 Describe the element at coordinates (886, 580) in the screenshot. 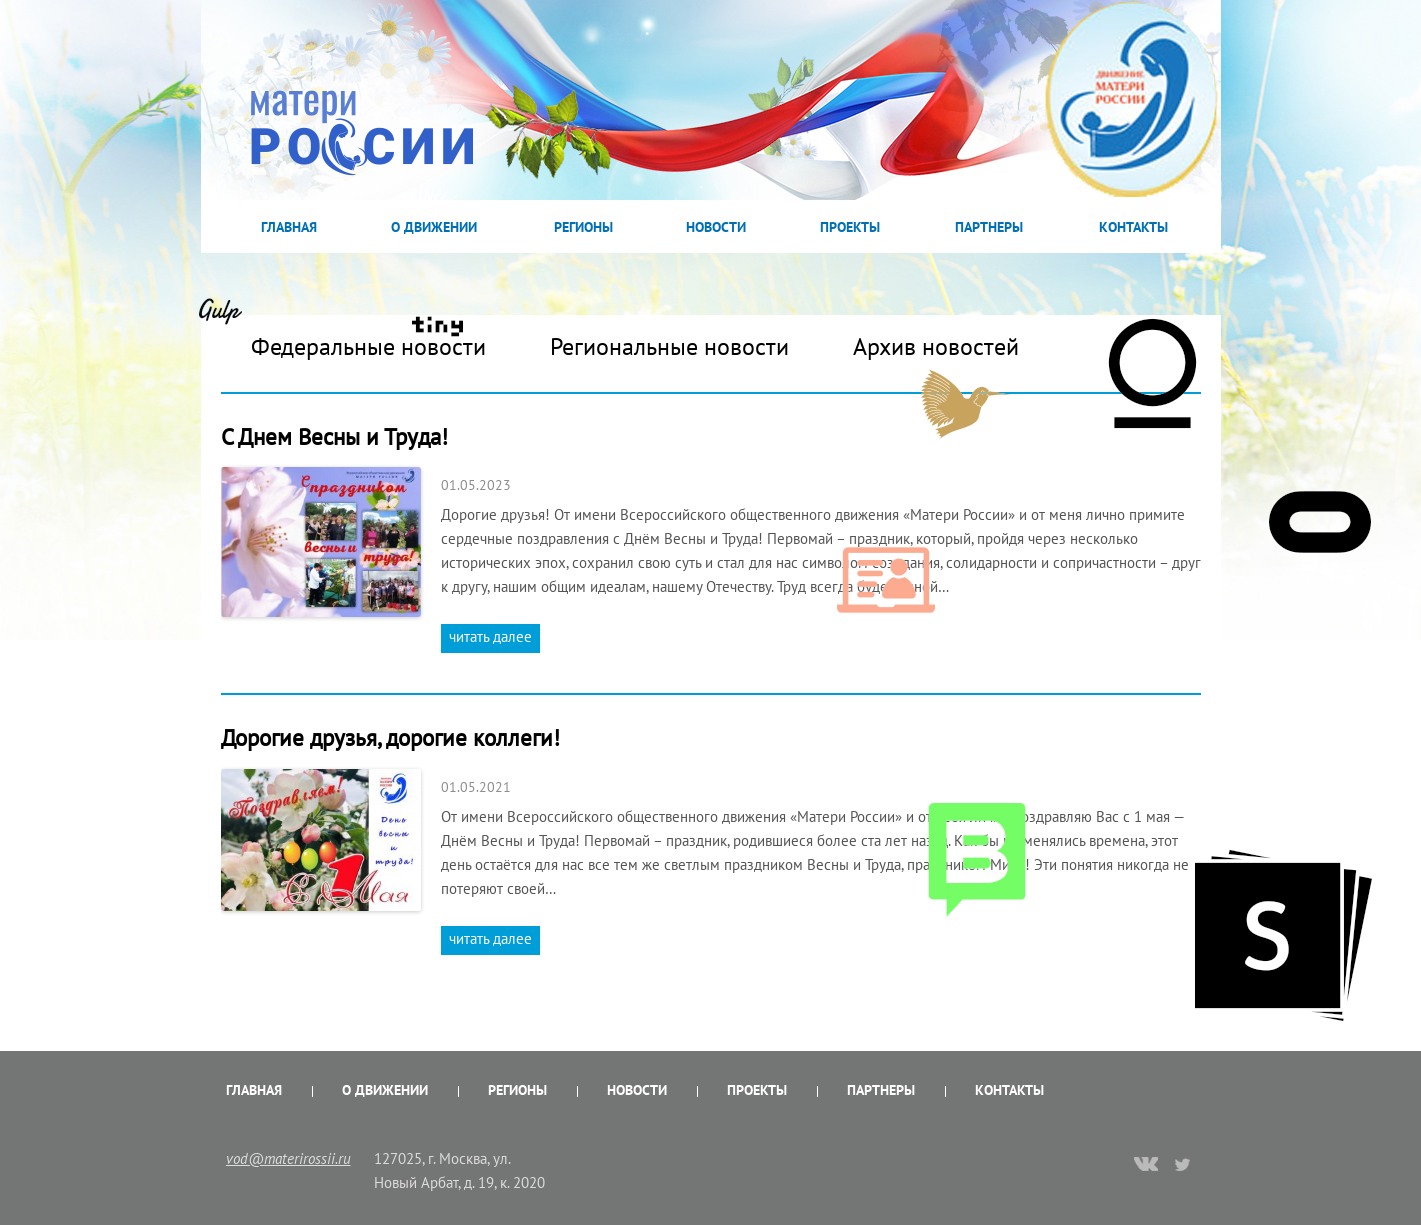

I see `open the Codementor app or website` at that location.